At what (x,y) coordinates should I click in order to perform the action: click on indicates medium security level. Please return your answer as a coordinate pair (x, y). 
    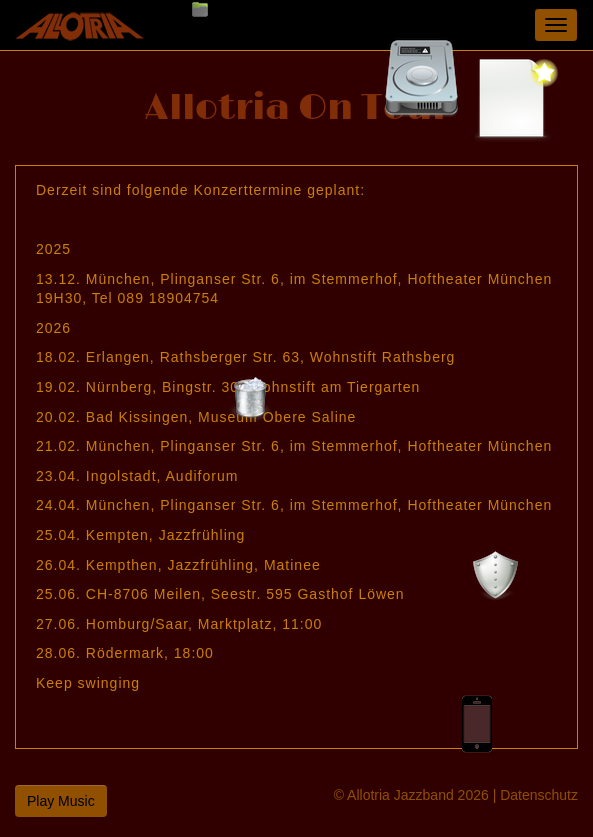
    Looking at the image, I should click on (495, 575).